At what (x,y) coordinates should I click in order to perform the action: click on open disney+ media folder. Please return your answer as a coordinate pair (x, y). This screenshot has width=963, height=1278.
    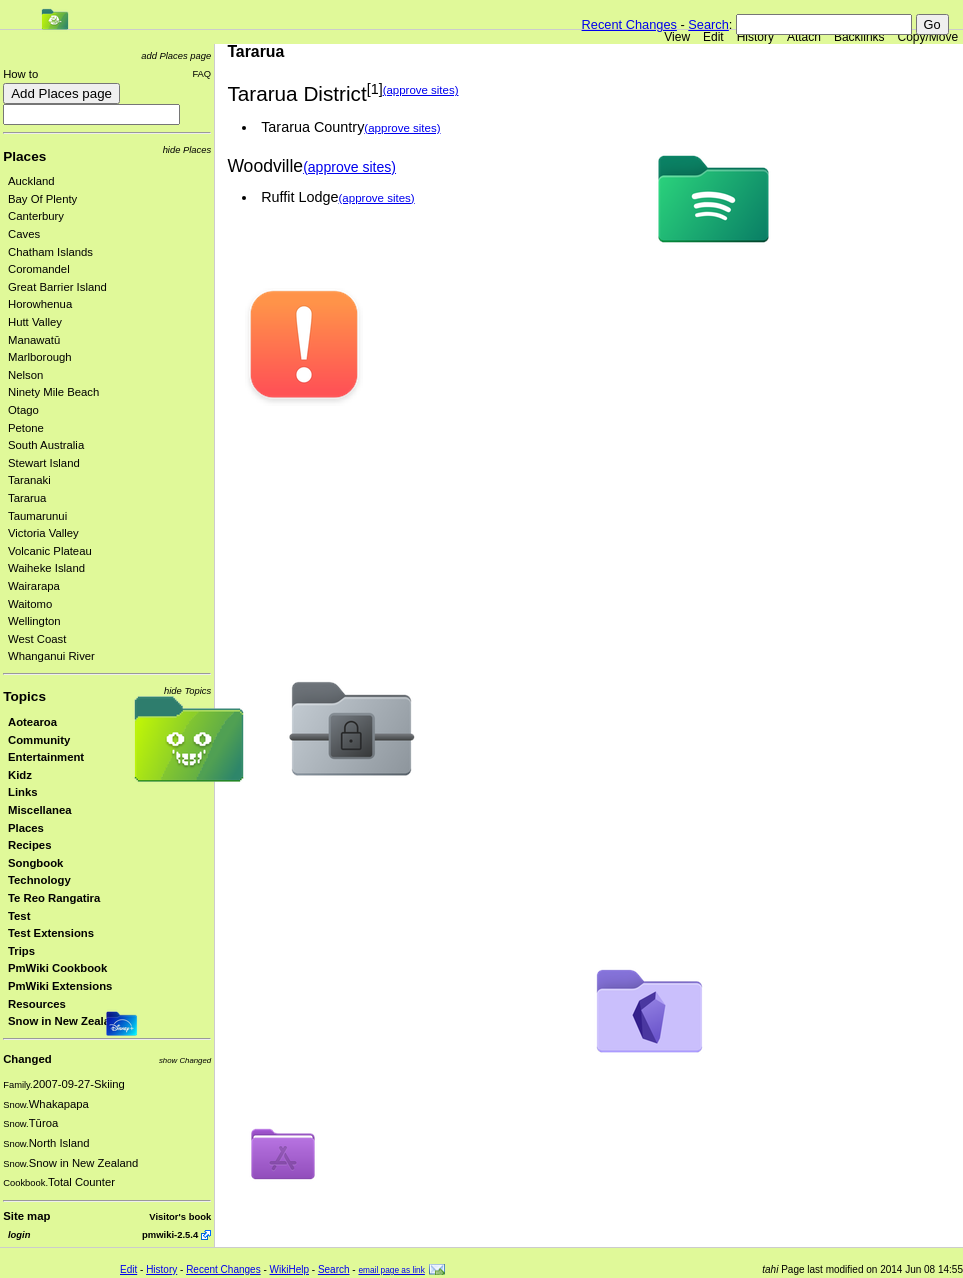
    Looking at the image, I should click on (121, 1024).